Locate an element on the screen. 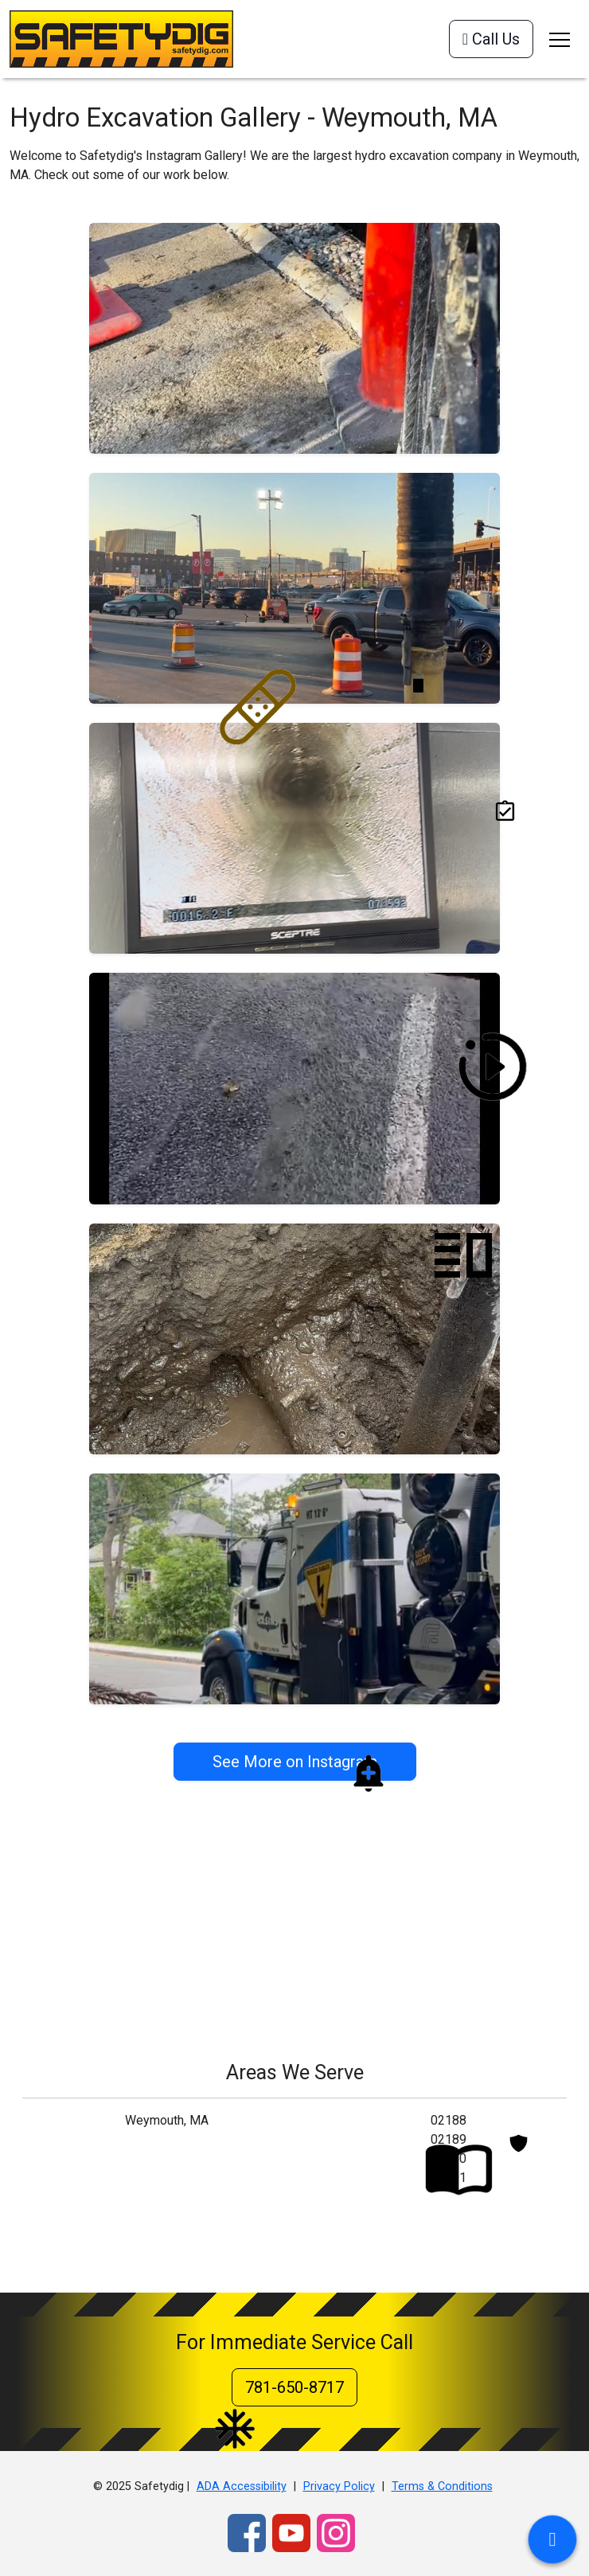  access security settings is located at coordinates (518, 2143).